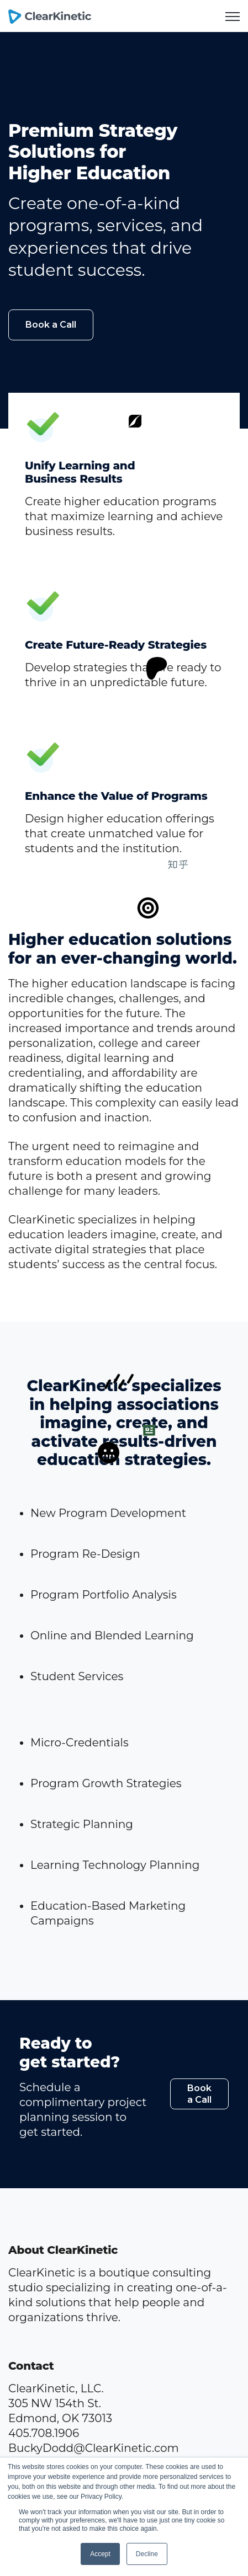 The image size is (248, 2576). Describe the element at coordinates (149, 1430) in the screenshot. I see `open news feed` at that location.